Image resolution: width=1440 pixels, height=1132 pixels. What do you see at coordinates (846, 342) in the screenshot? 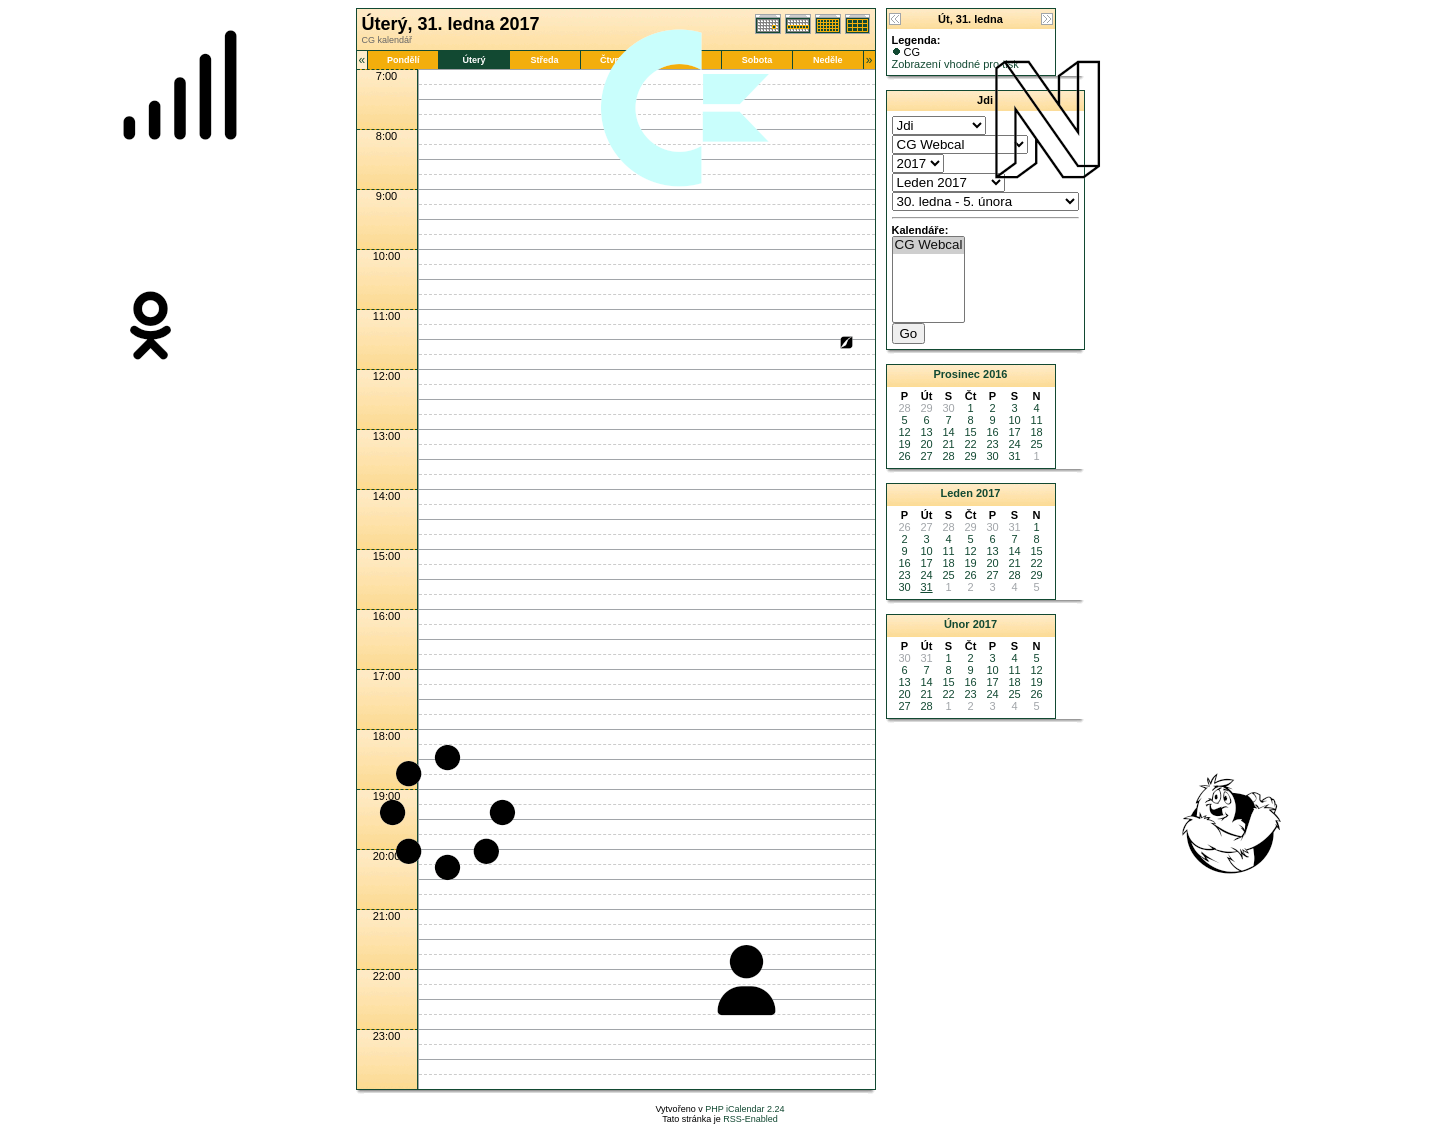
I see `pied piper logo` at bounding box center [846, 342].